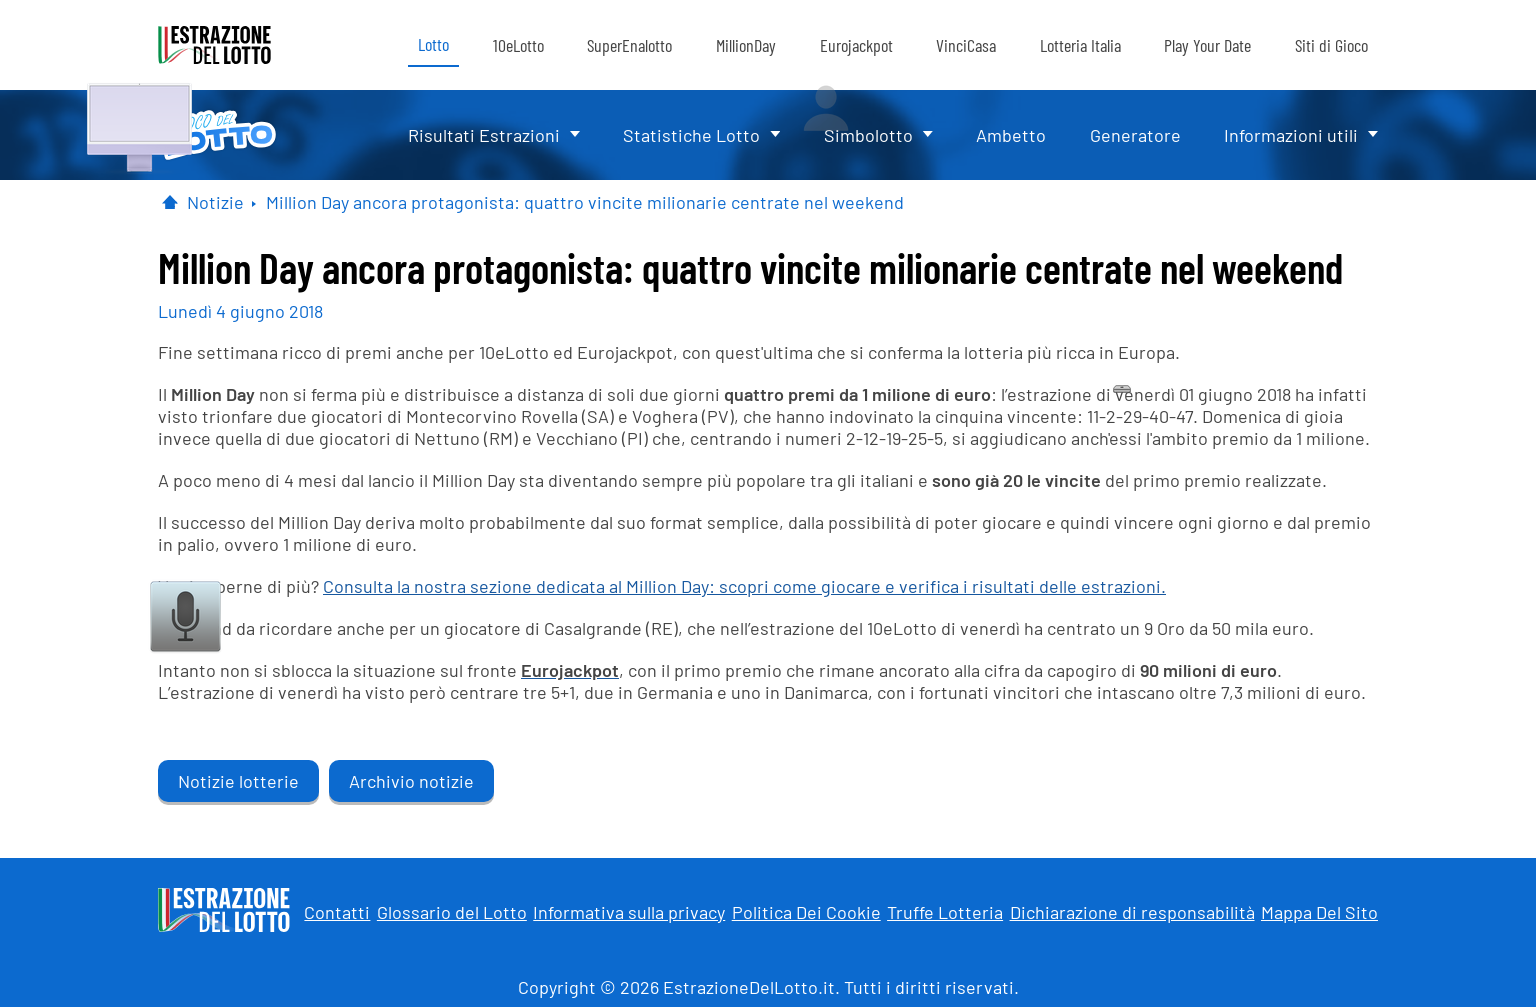 Image resolution: width=1536 pixels, height=1007 pixels. What do you see at coordinates (1122, 389) in the screenshot?
I see `mac mini device in finder sidebar` at bounding box center [1122, 389].